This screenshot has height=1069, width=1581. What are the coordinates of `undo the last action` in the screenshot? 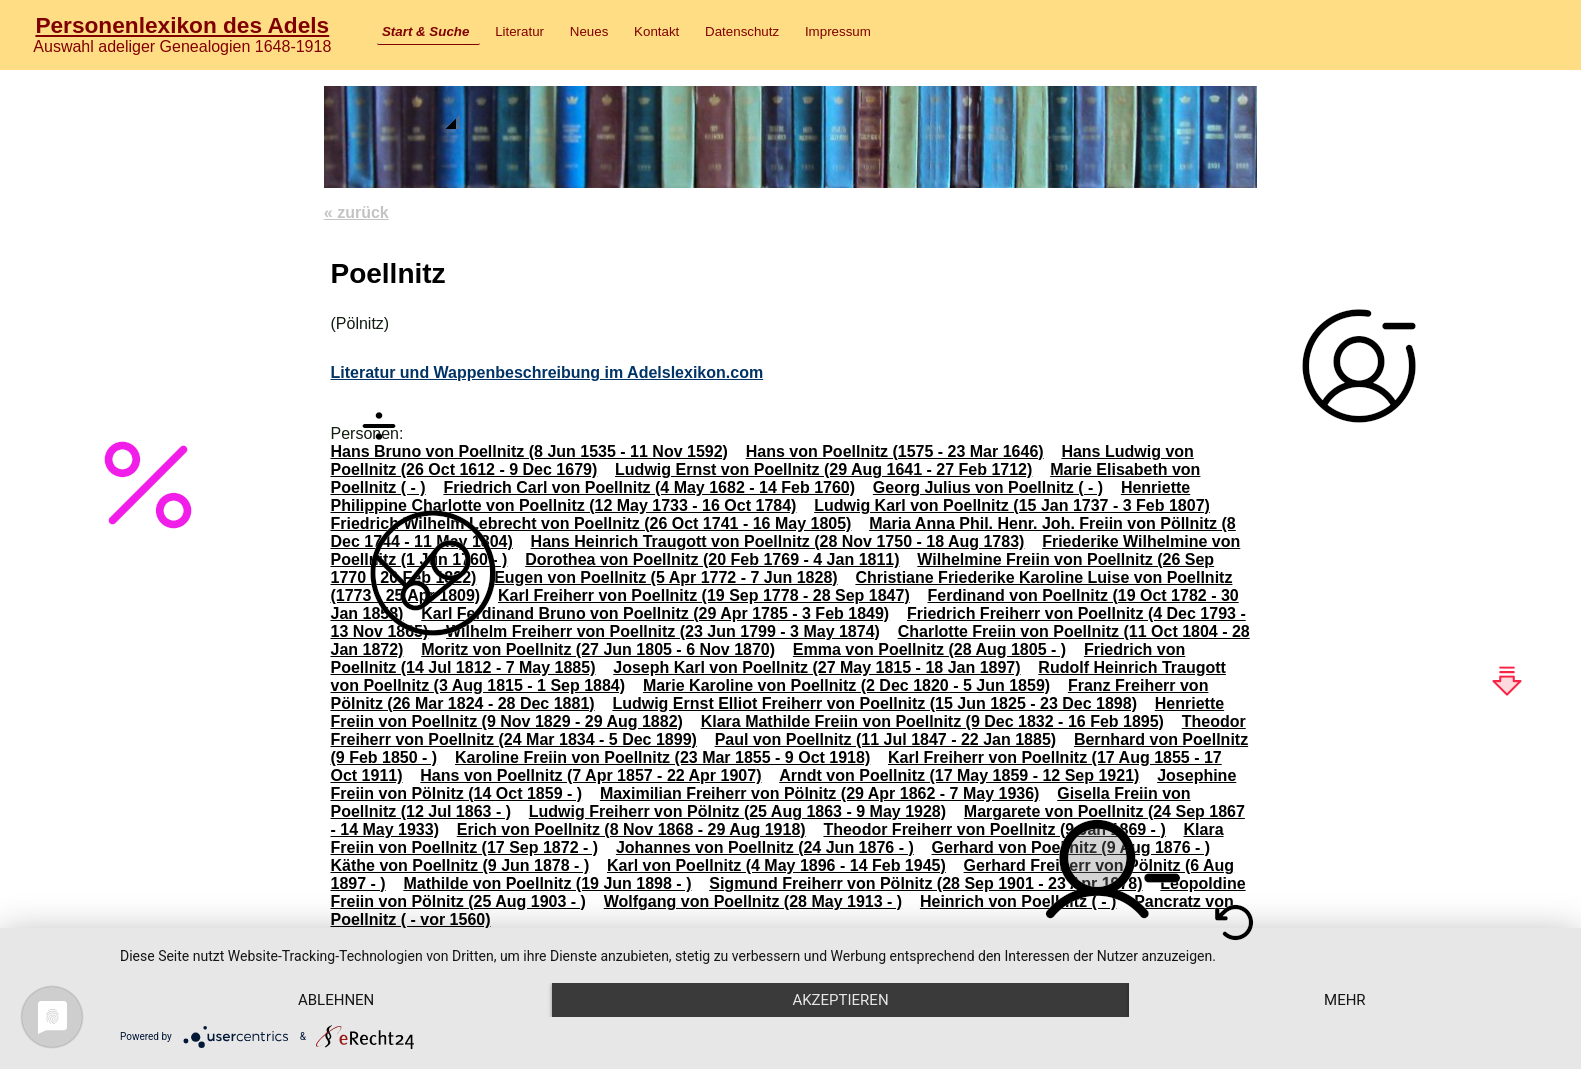 It's located at (1235, 922).